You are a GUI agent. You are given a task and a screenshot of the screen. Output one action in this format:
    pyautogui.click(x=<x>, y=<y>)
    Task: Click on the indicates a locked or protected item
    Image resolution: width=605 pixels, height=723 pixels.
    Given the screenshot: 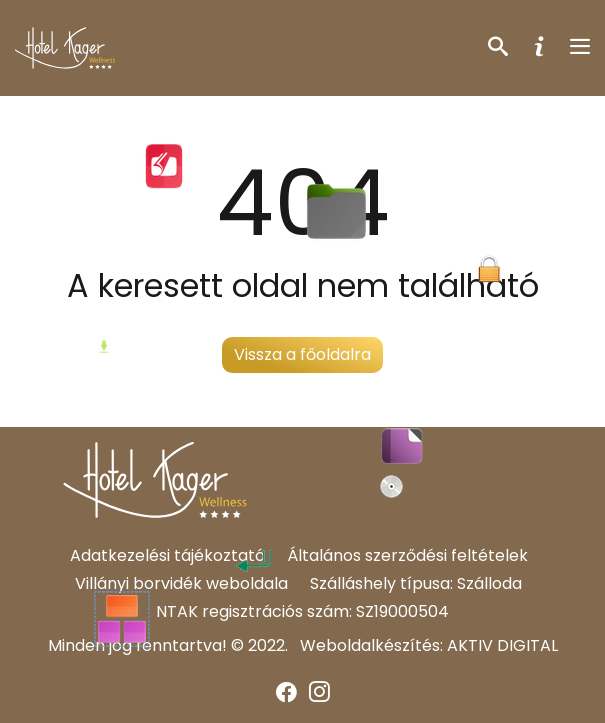 What is the action you would take?
    pyautogui.click(x=489, y=268)
    